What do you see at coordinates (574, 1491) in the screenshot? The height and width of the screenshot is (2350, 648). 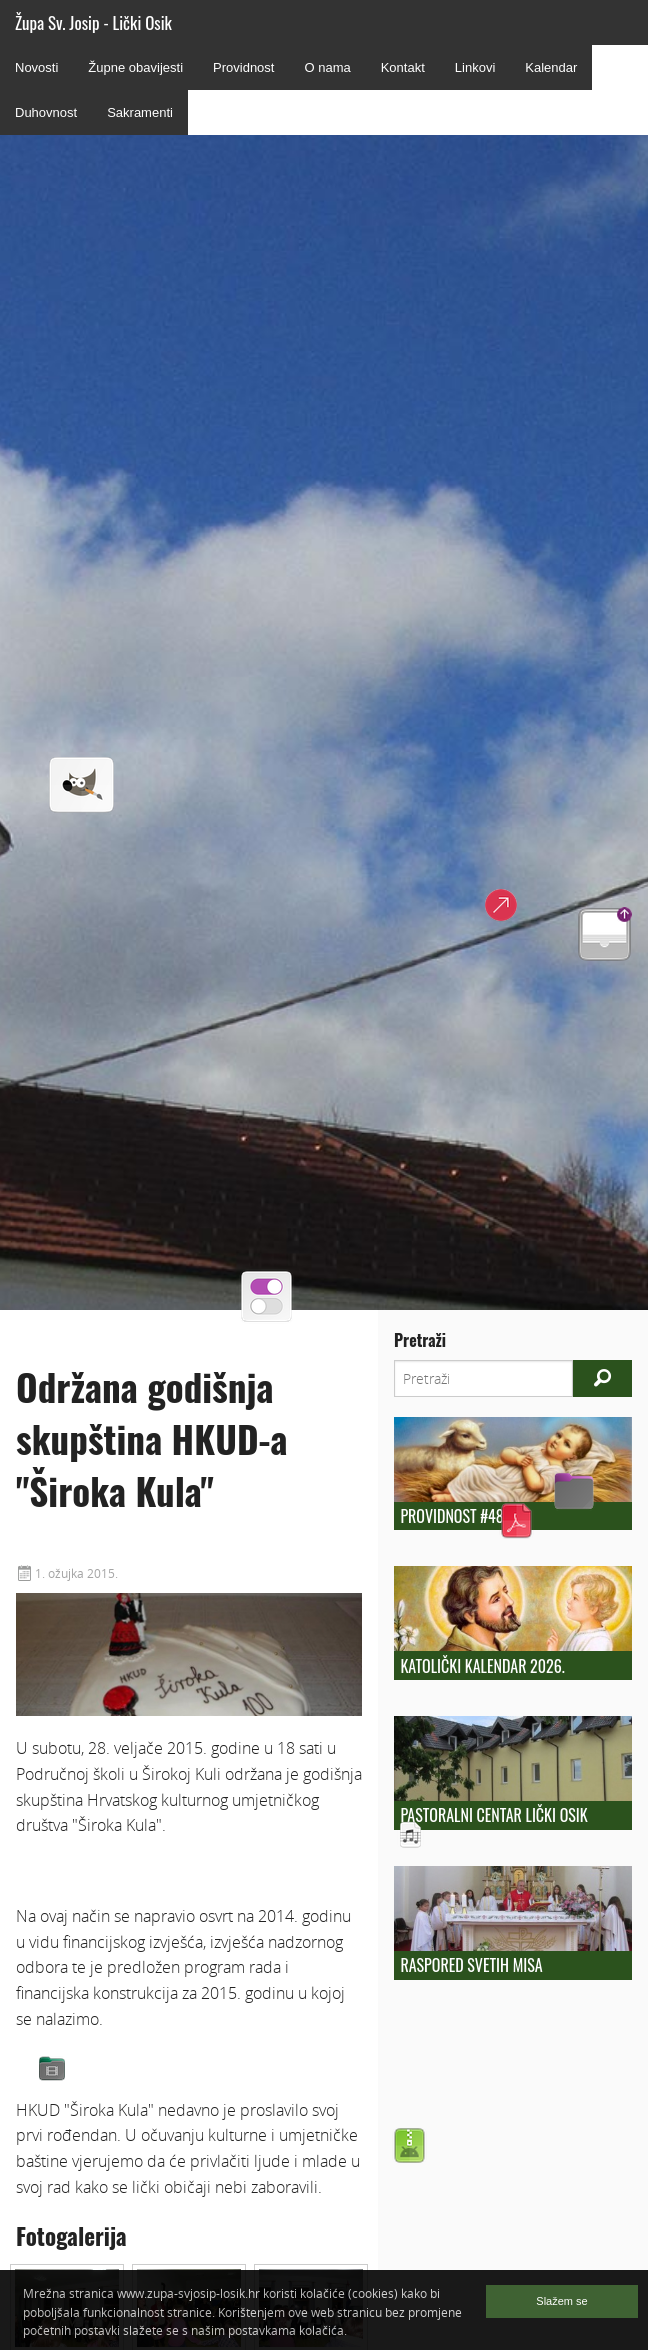 I see `open folder to view contents` at bounding box center [574, 1491].